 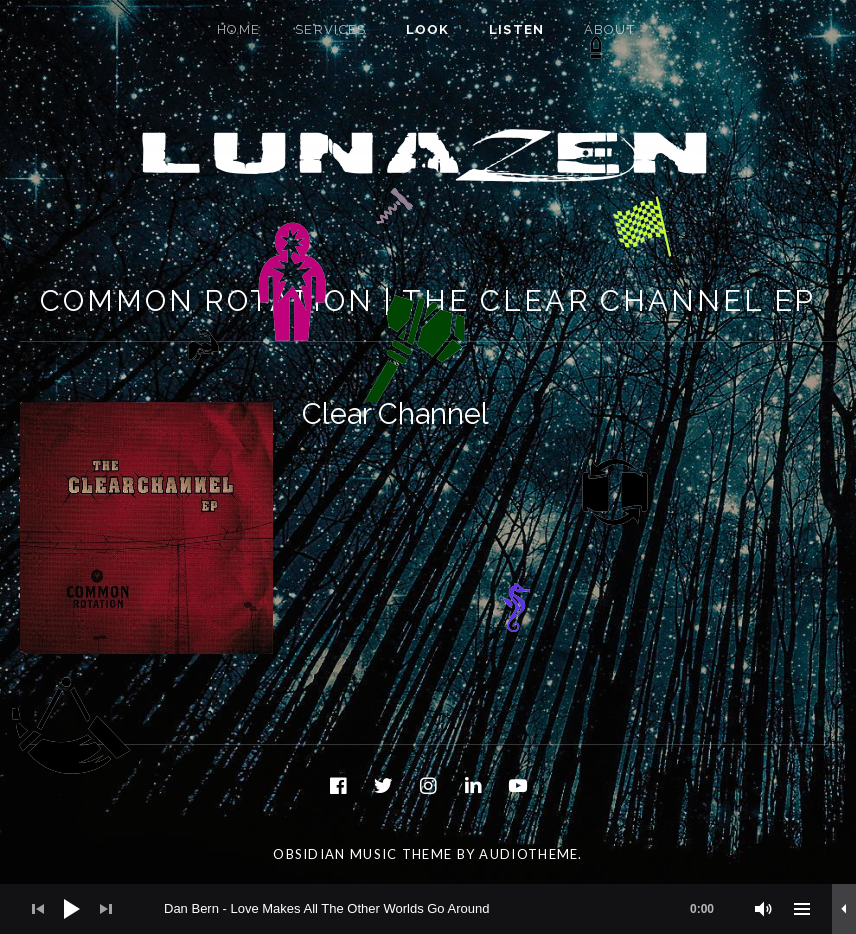 I want to click on equip or use hunting horn instrument, so click(x=70, y=731).